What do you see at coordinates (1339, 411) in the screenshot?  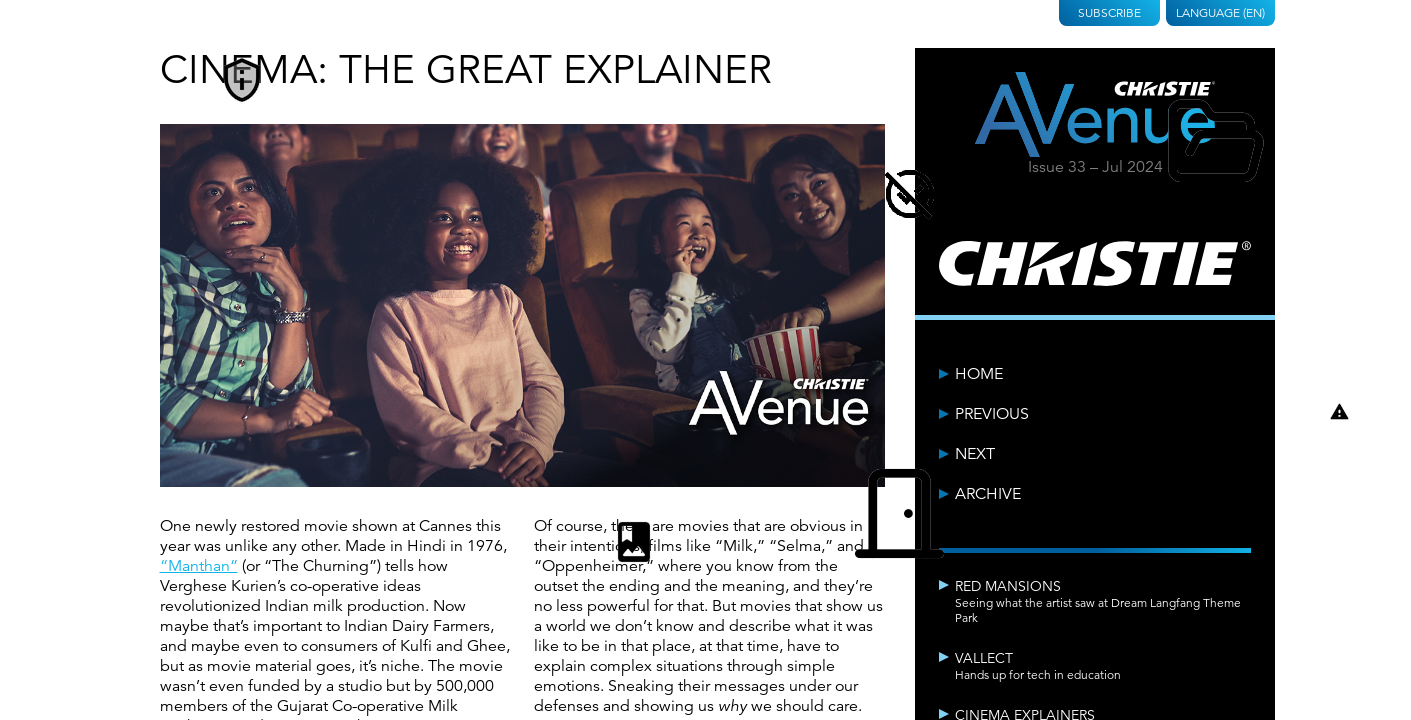 I see `indicates a warning or potential problem` at bounding box center [1339, 411].